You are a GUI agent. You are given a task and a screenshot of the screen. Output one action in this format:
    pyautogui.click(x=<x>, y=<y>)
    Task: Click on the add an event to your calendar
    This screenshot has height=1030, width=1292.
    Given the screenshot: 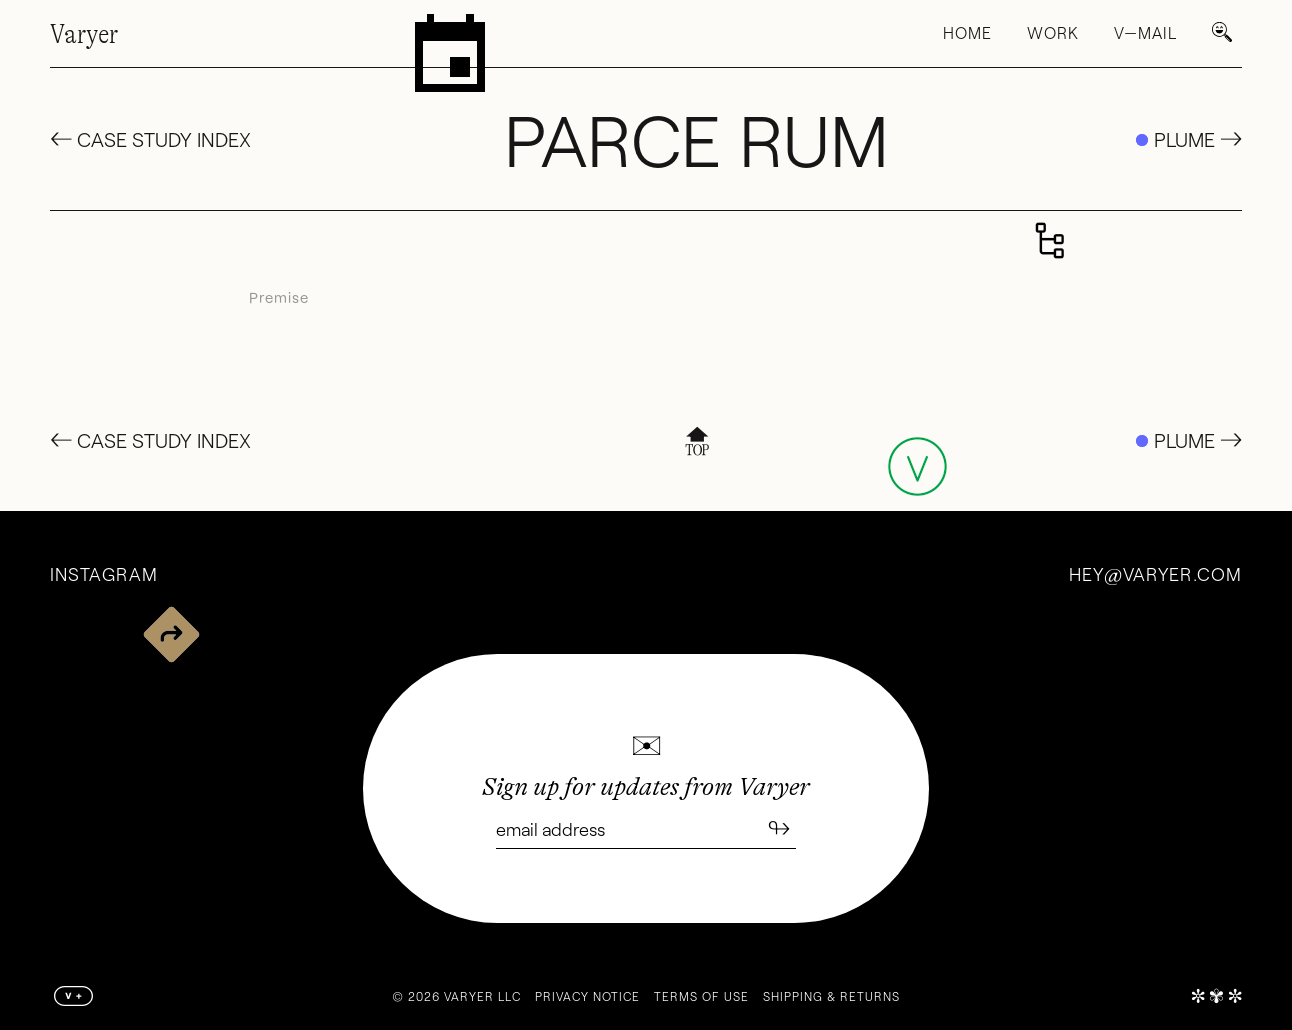 What is the action you would take?
    pyautogui.click(x=450, y=57)
    